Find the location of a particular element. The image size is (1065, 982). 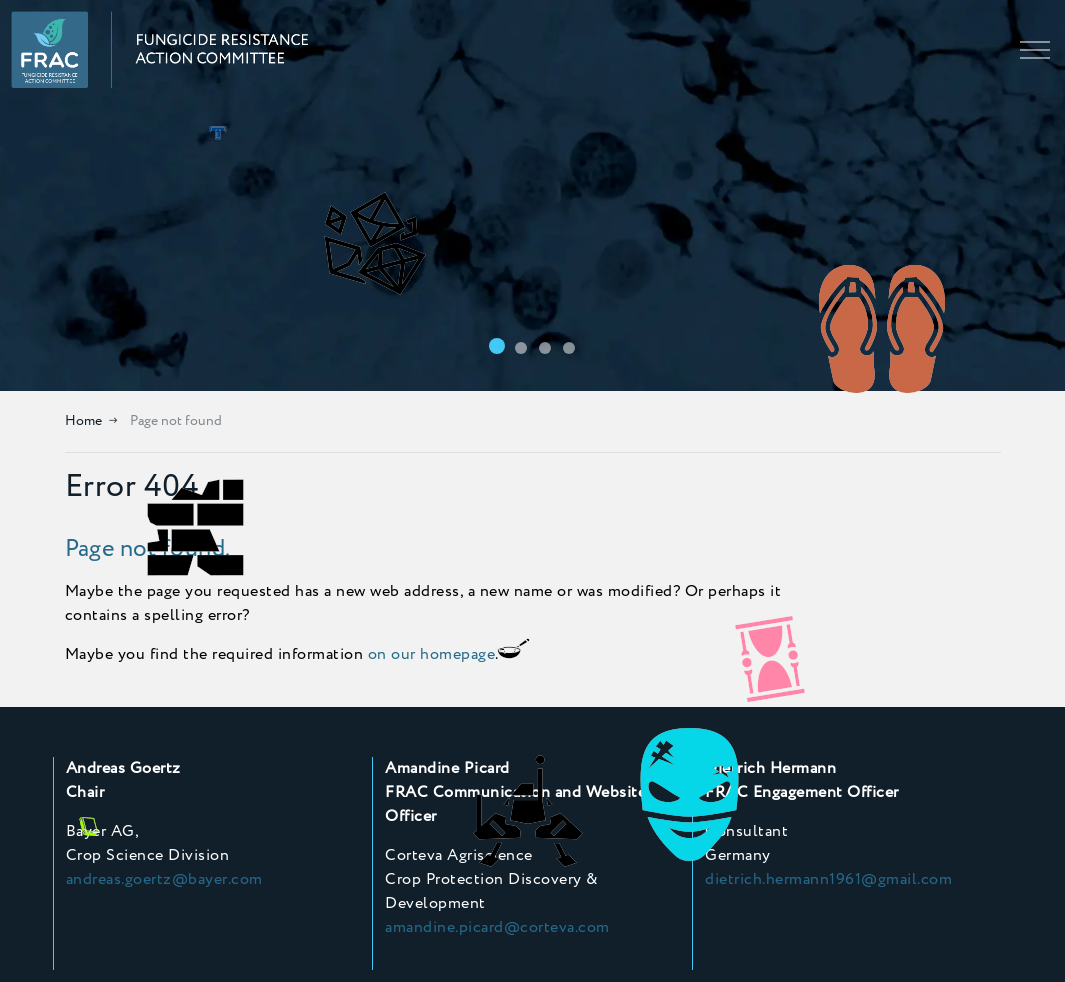

browse beach or summer-related content is located at coordinates (882, 329).